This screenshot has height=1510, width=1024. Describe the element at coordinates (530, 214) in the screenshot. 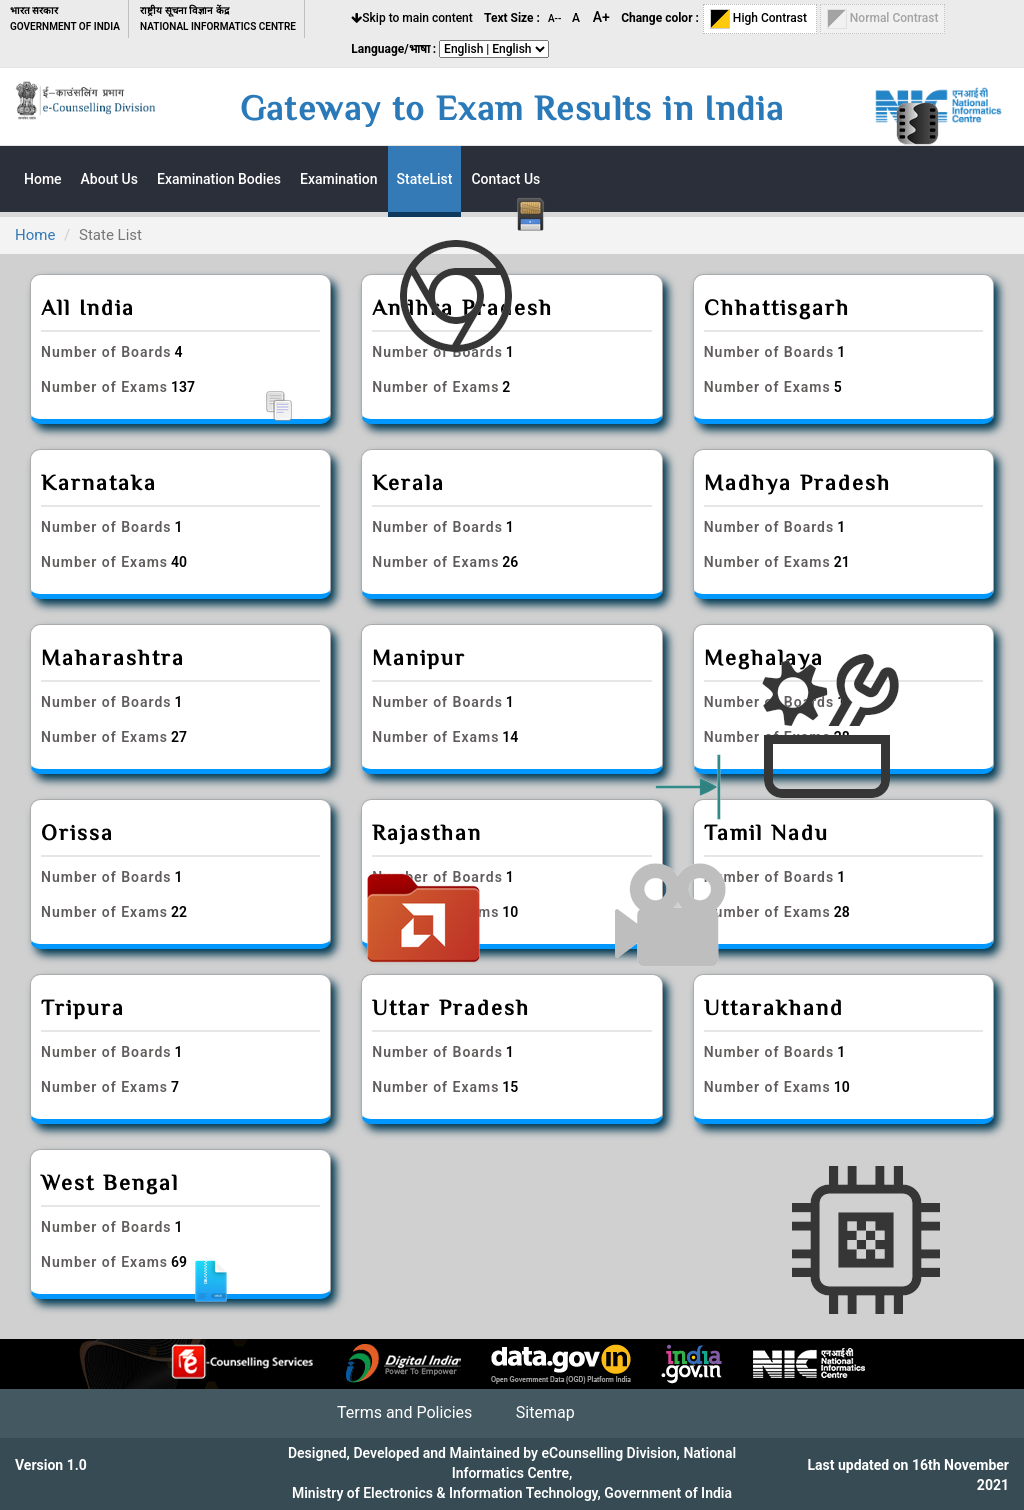

I see `access removable storage device` at that location.